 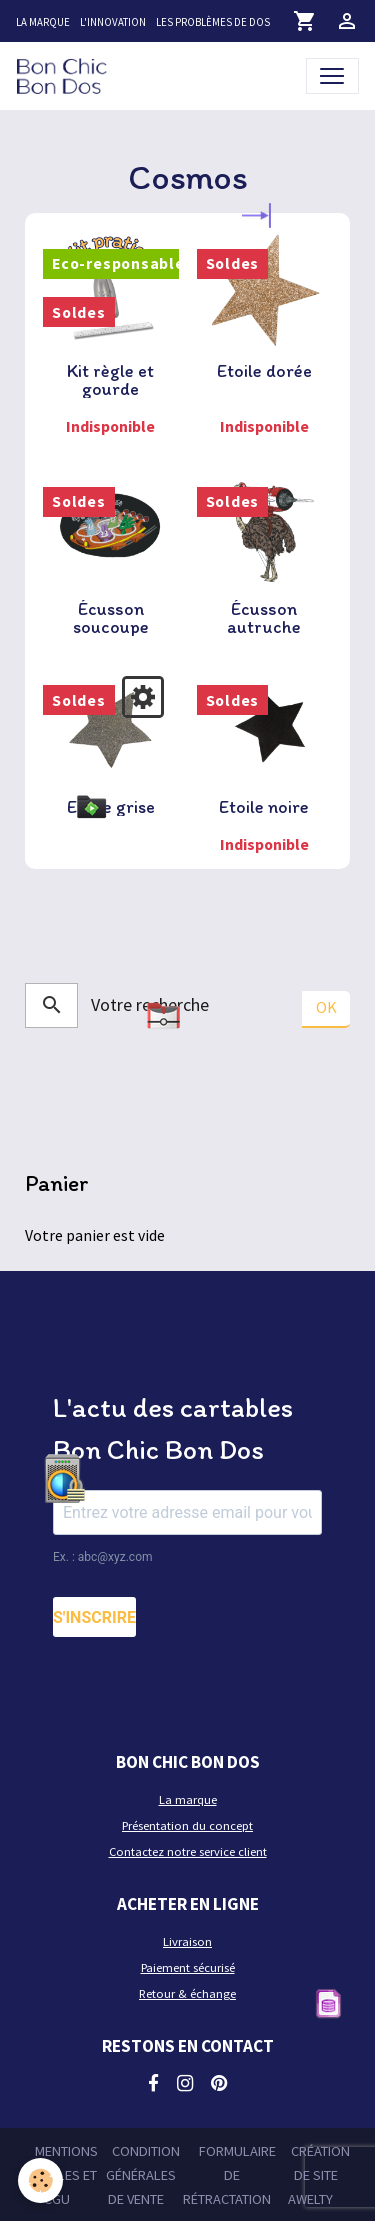 I want to click on open folder containing pokémon timer ball assets, so click(x=163, y=1016).